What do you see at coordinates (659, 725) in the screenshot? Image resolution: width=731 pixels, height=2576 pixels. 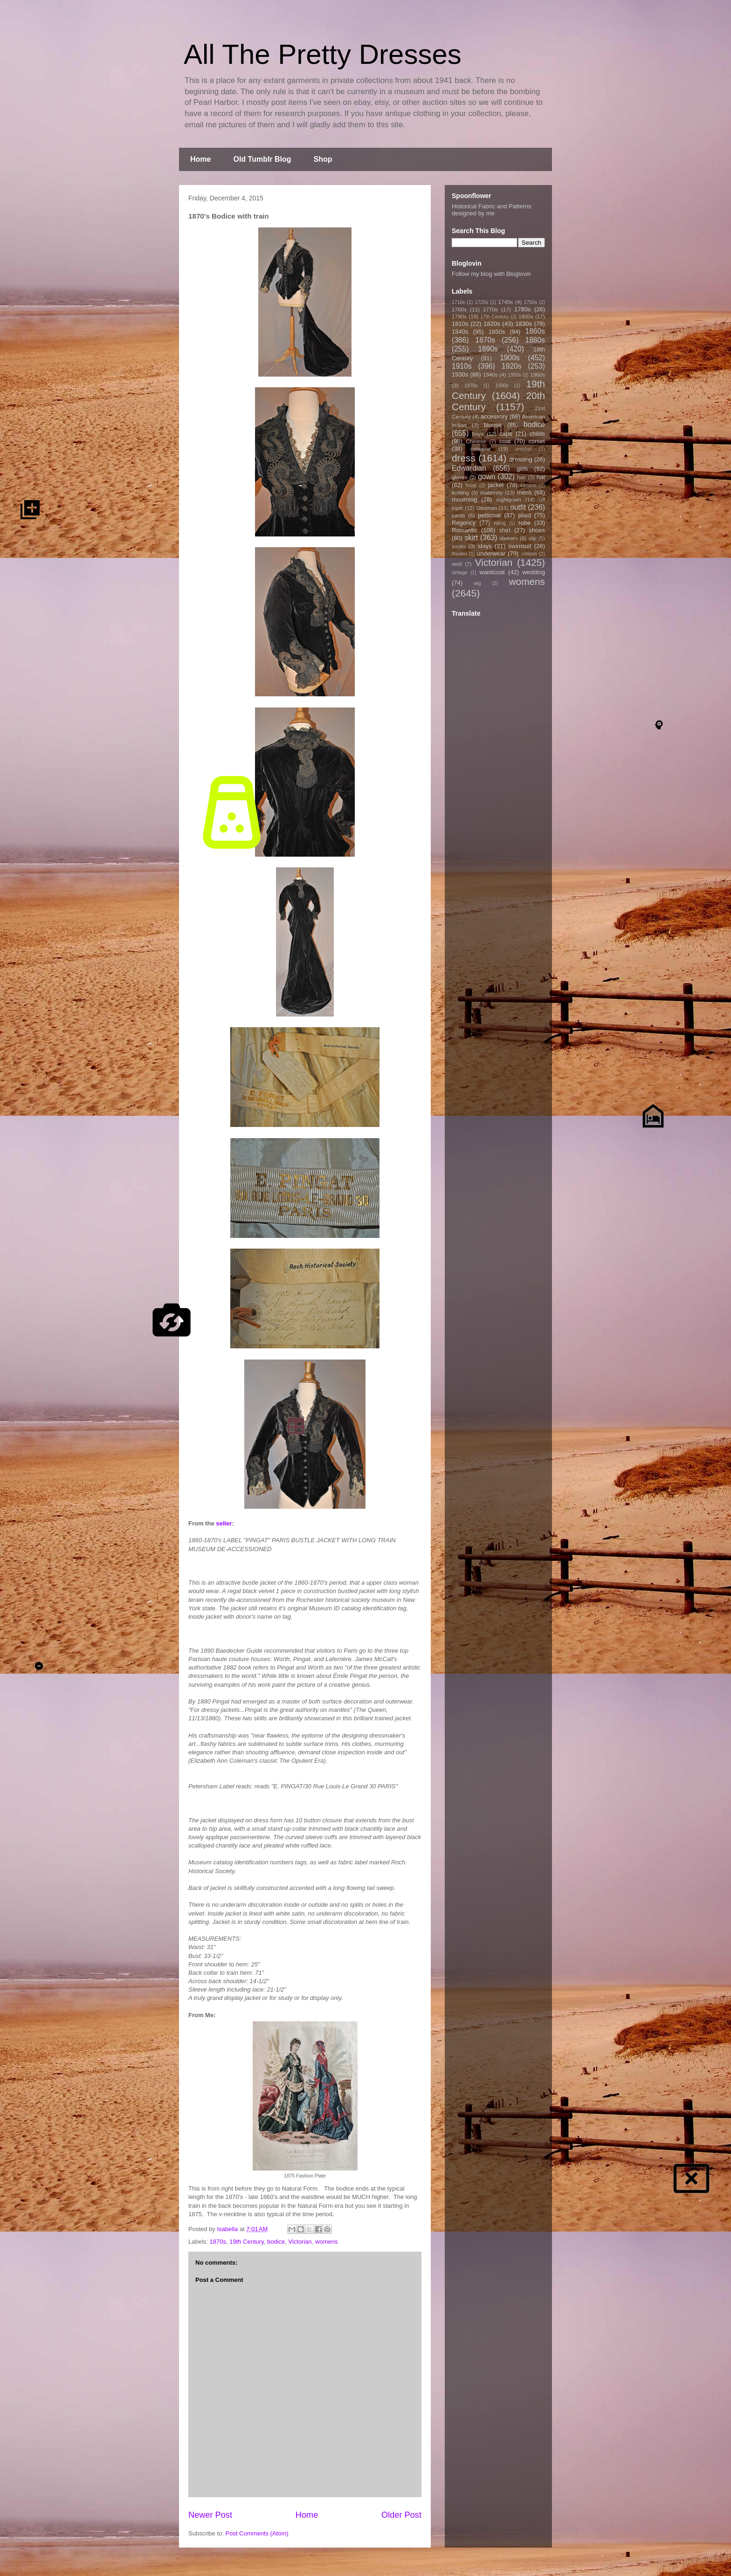 I see `access mental health or mindfulness features` at bounding box center [659, 725].